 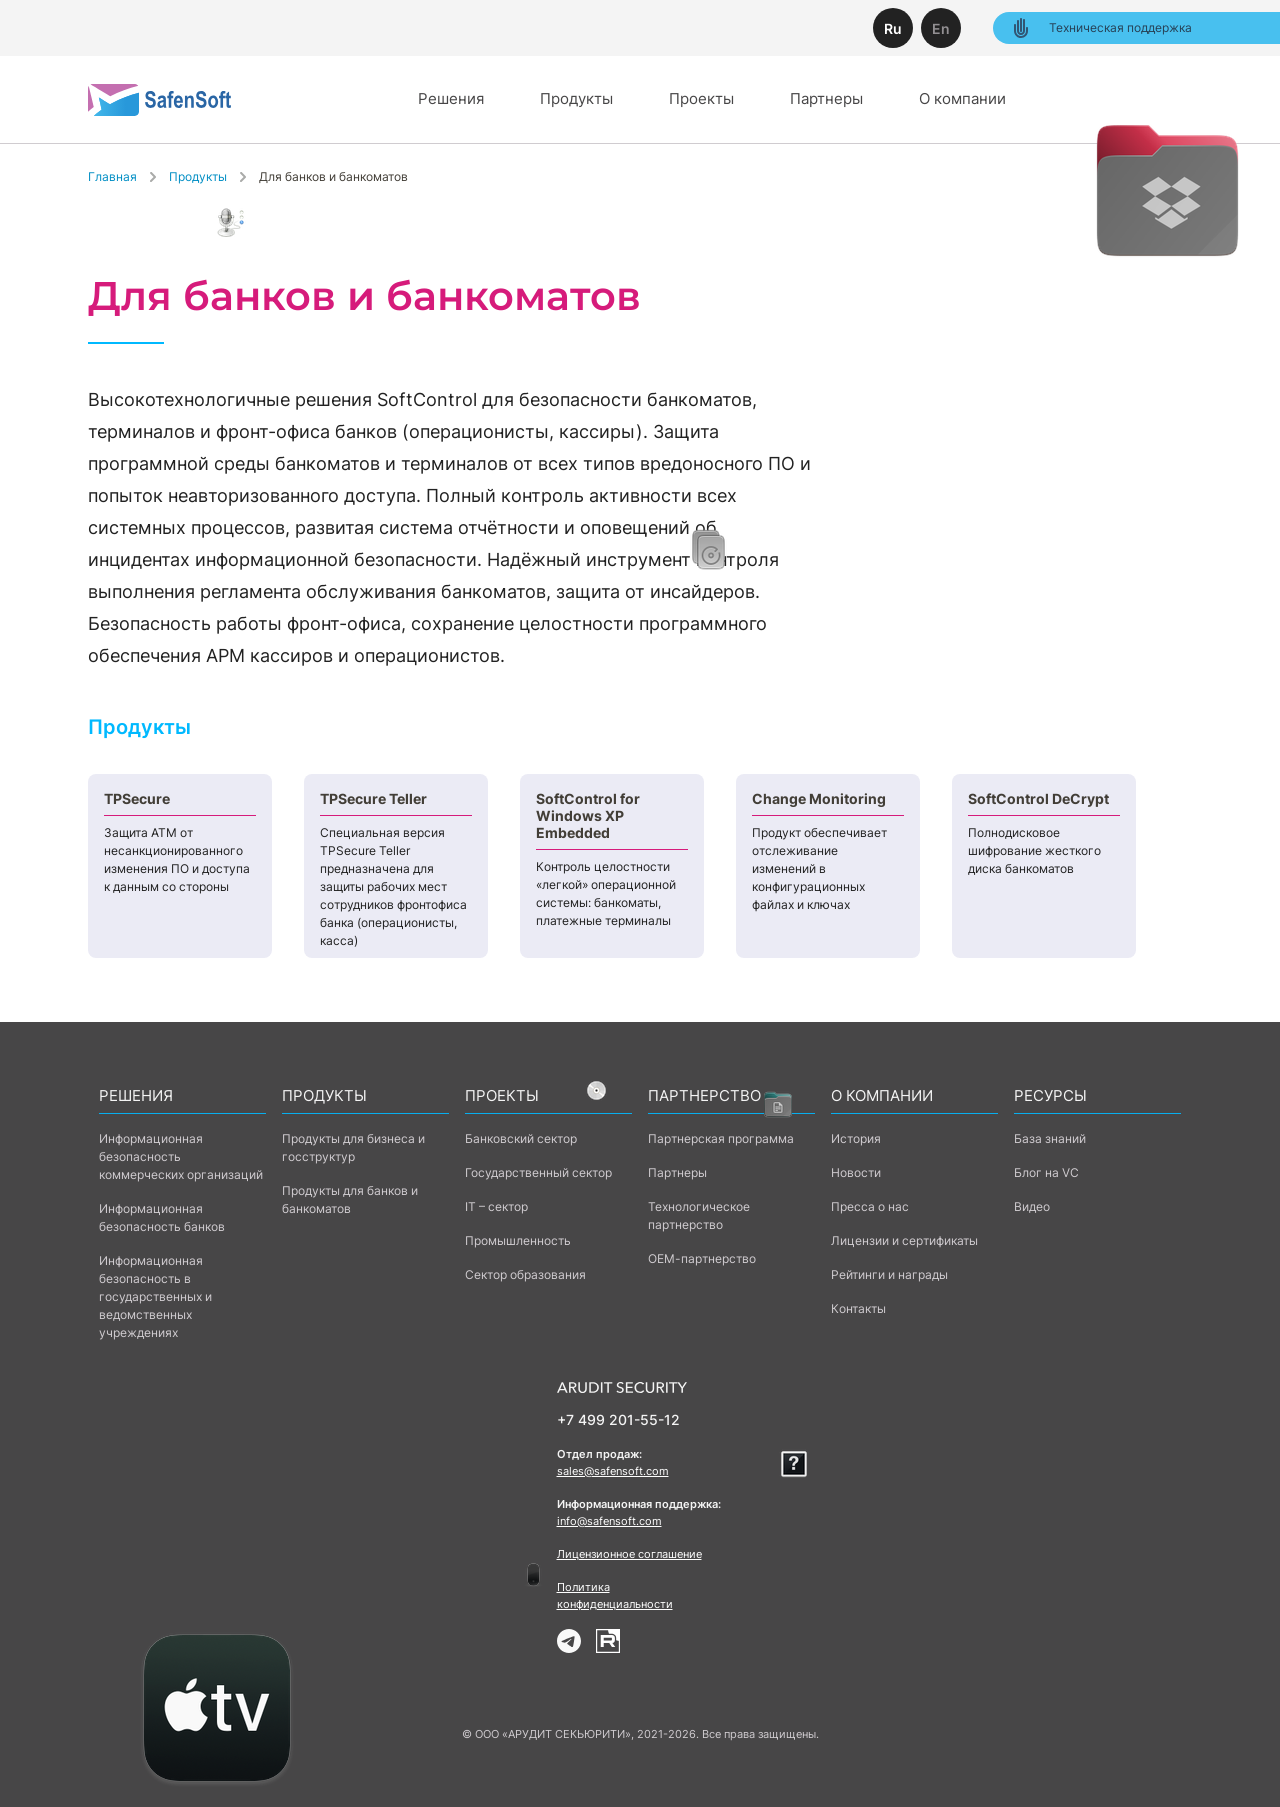 What do you see at coordinates (1167, 190) in the screenshot?
I see `open your dropbox synced folder` at bounding box center [1167, 190].